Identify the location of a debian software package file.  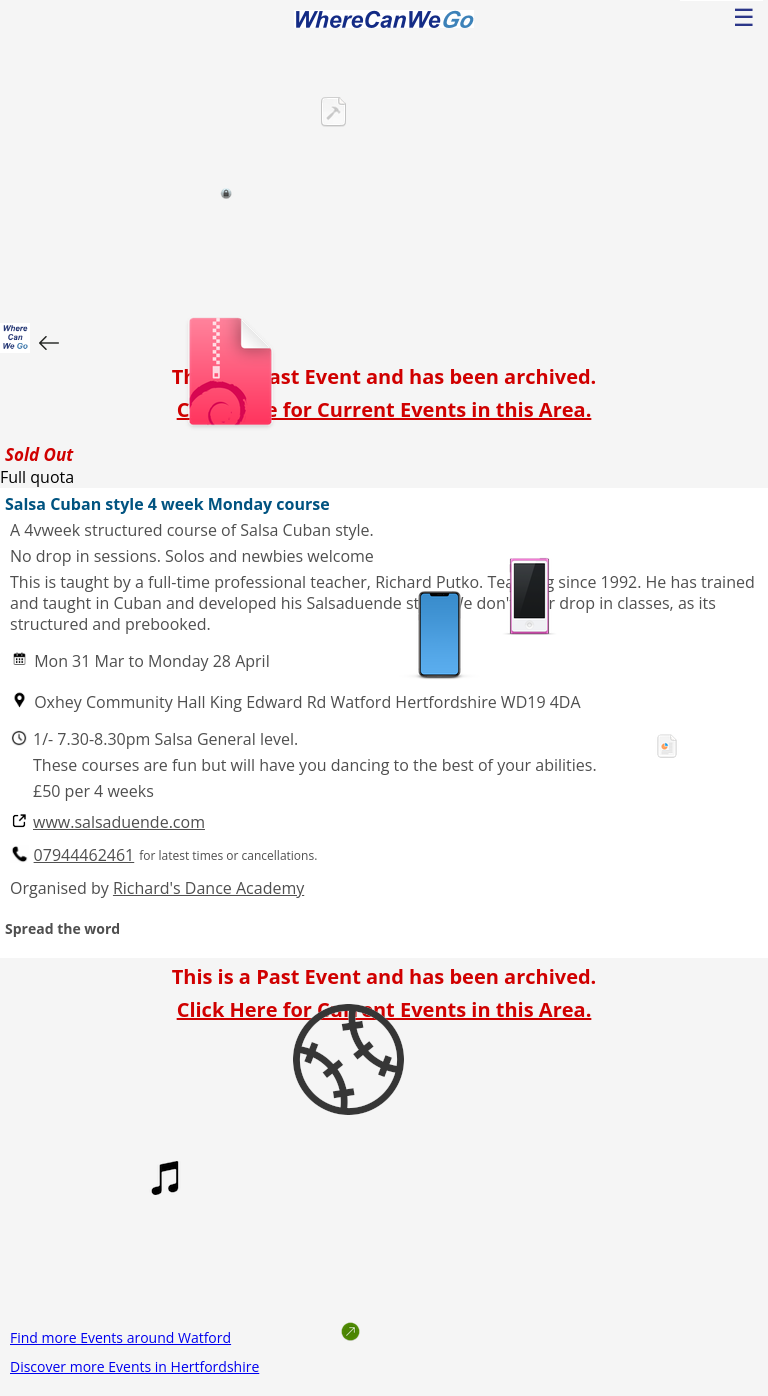
(230, 373).